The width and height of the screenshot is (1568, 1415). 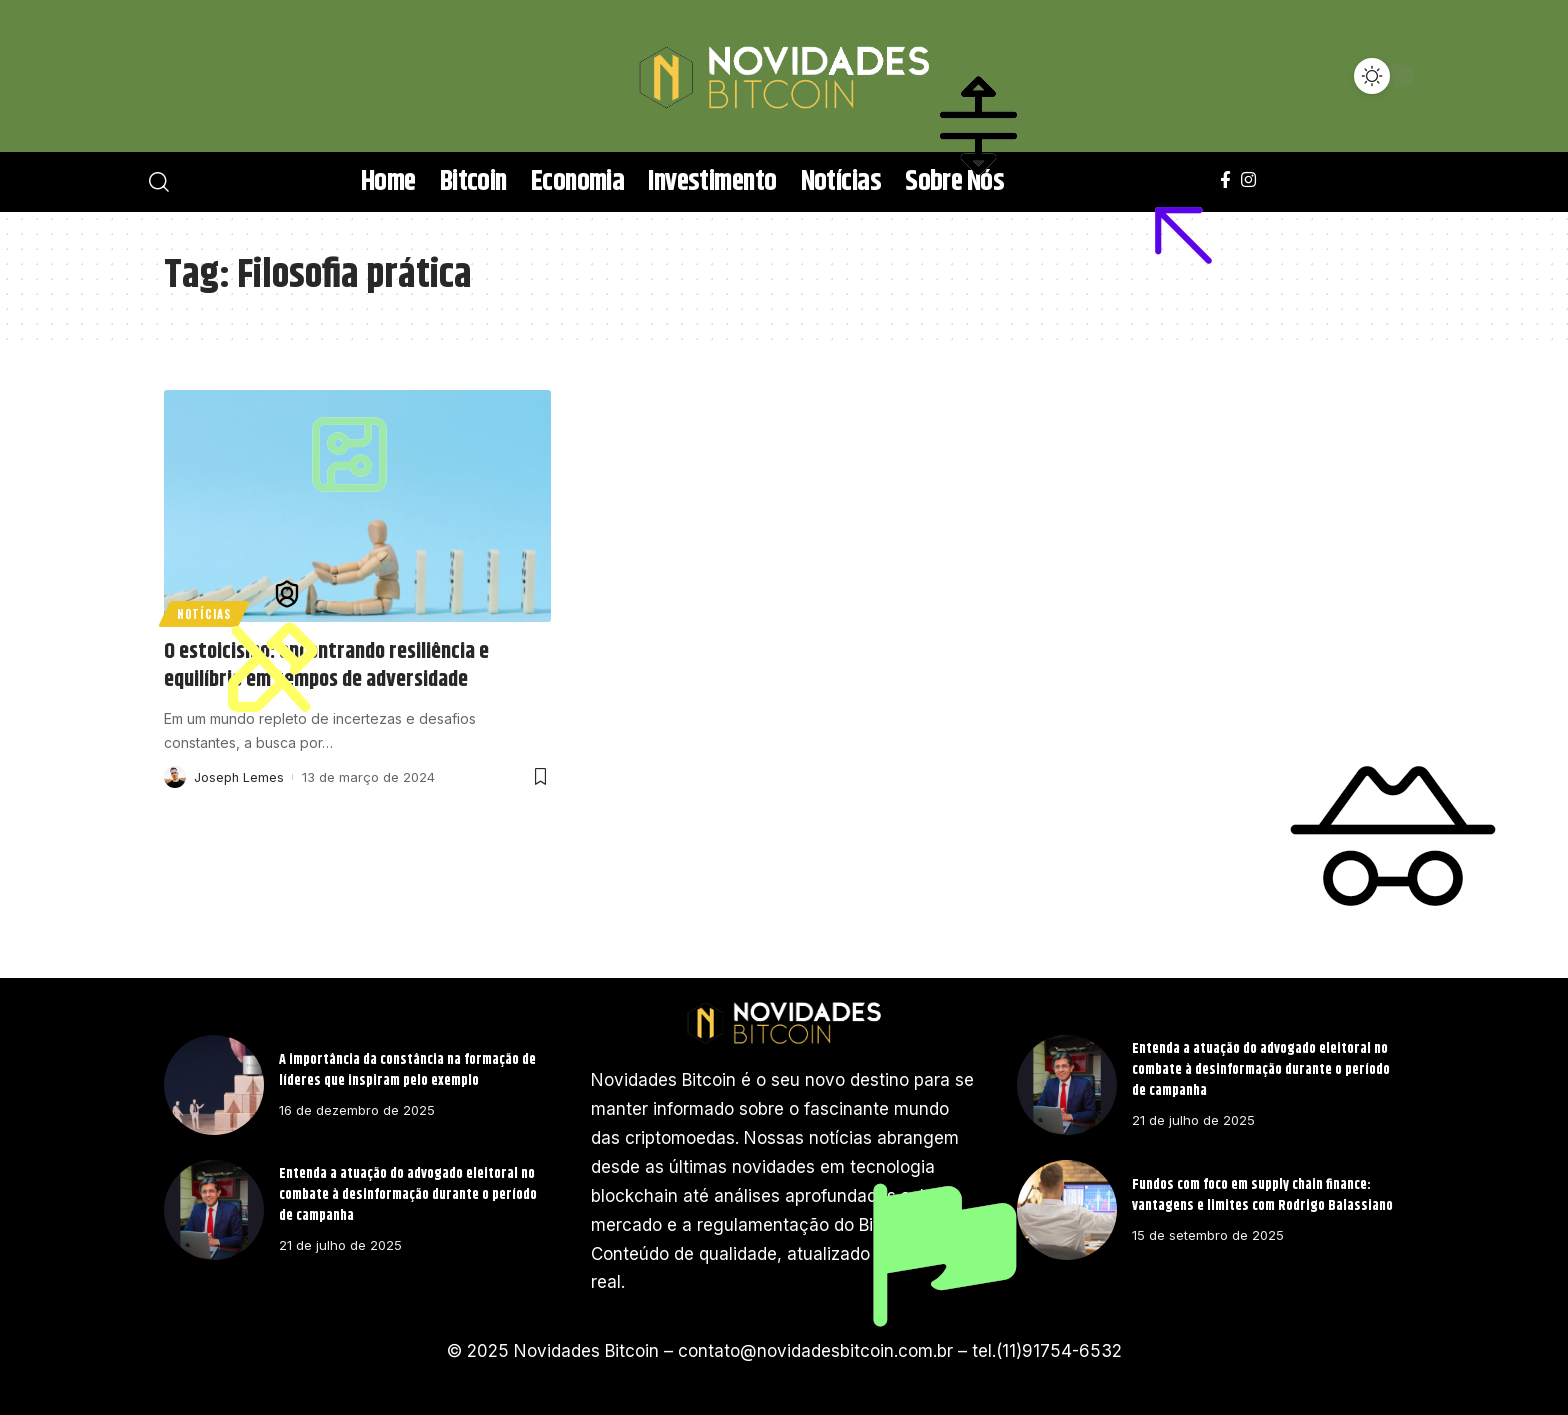 What do you see at coordinates (1393, 836) in the screenshot?
I see `enable incognito or private browsing mode` at bounding box center [1393, 836].